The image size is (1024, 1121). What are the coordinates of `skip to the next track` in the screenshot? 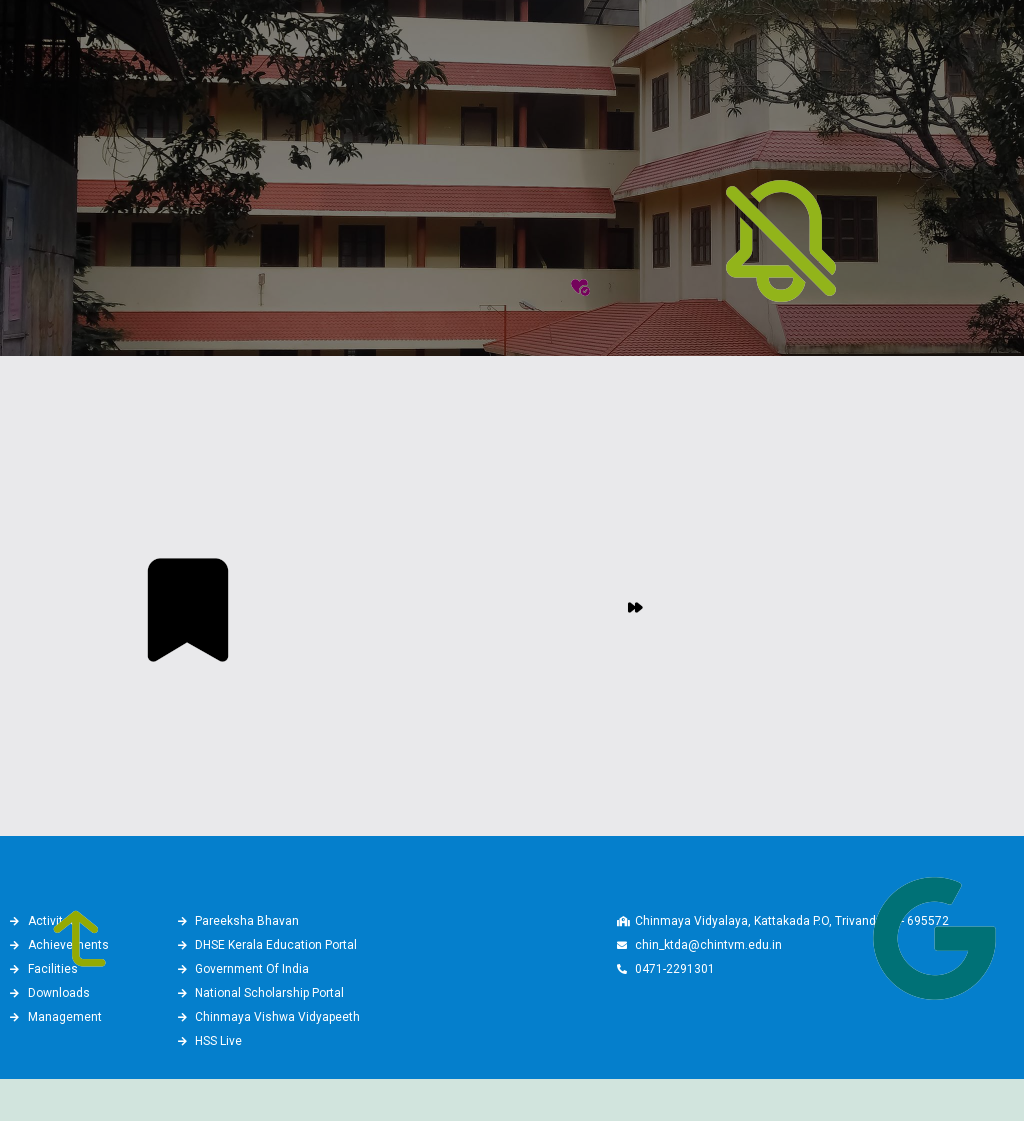 It's located at (634, 607).